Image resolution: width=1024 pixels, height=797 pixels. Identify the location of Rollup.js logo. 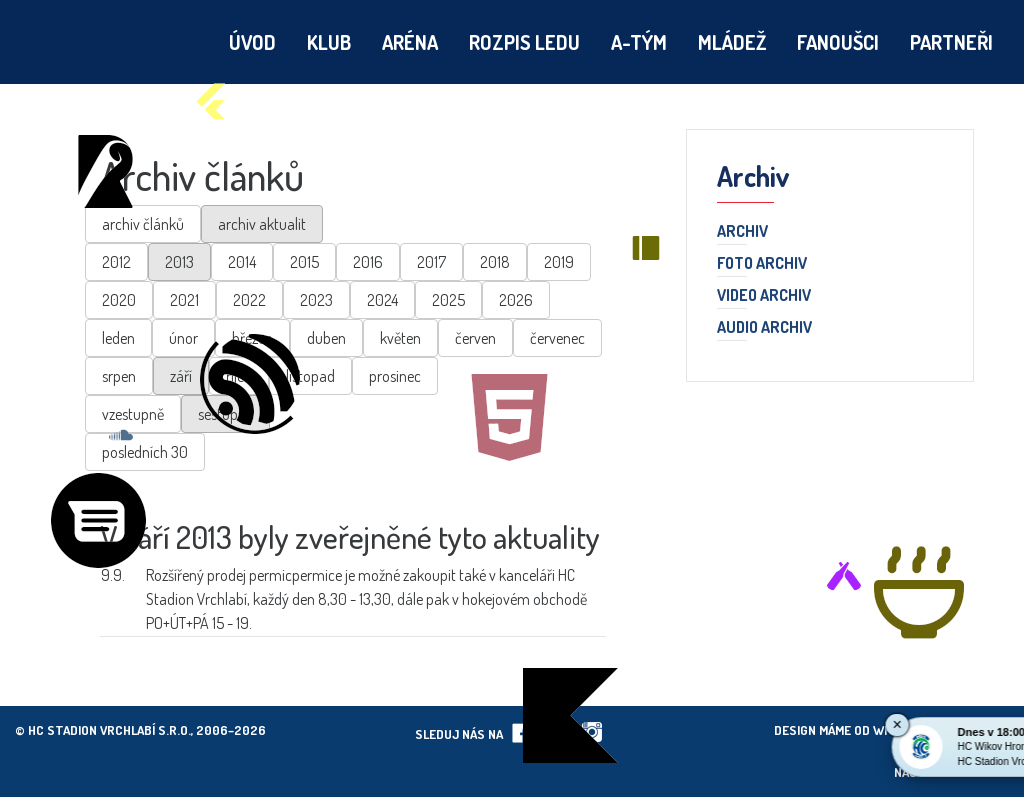
(105, 171).